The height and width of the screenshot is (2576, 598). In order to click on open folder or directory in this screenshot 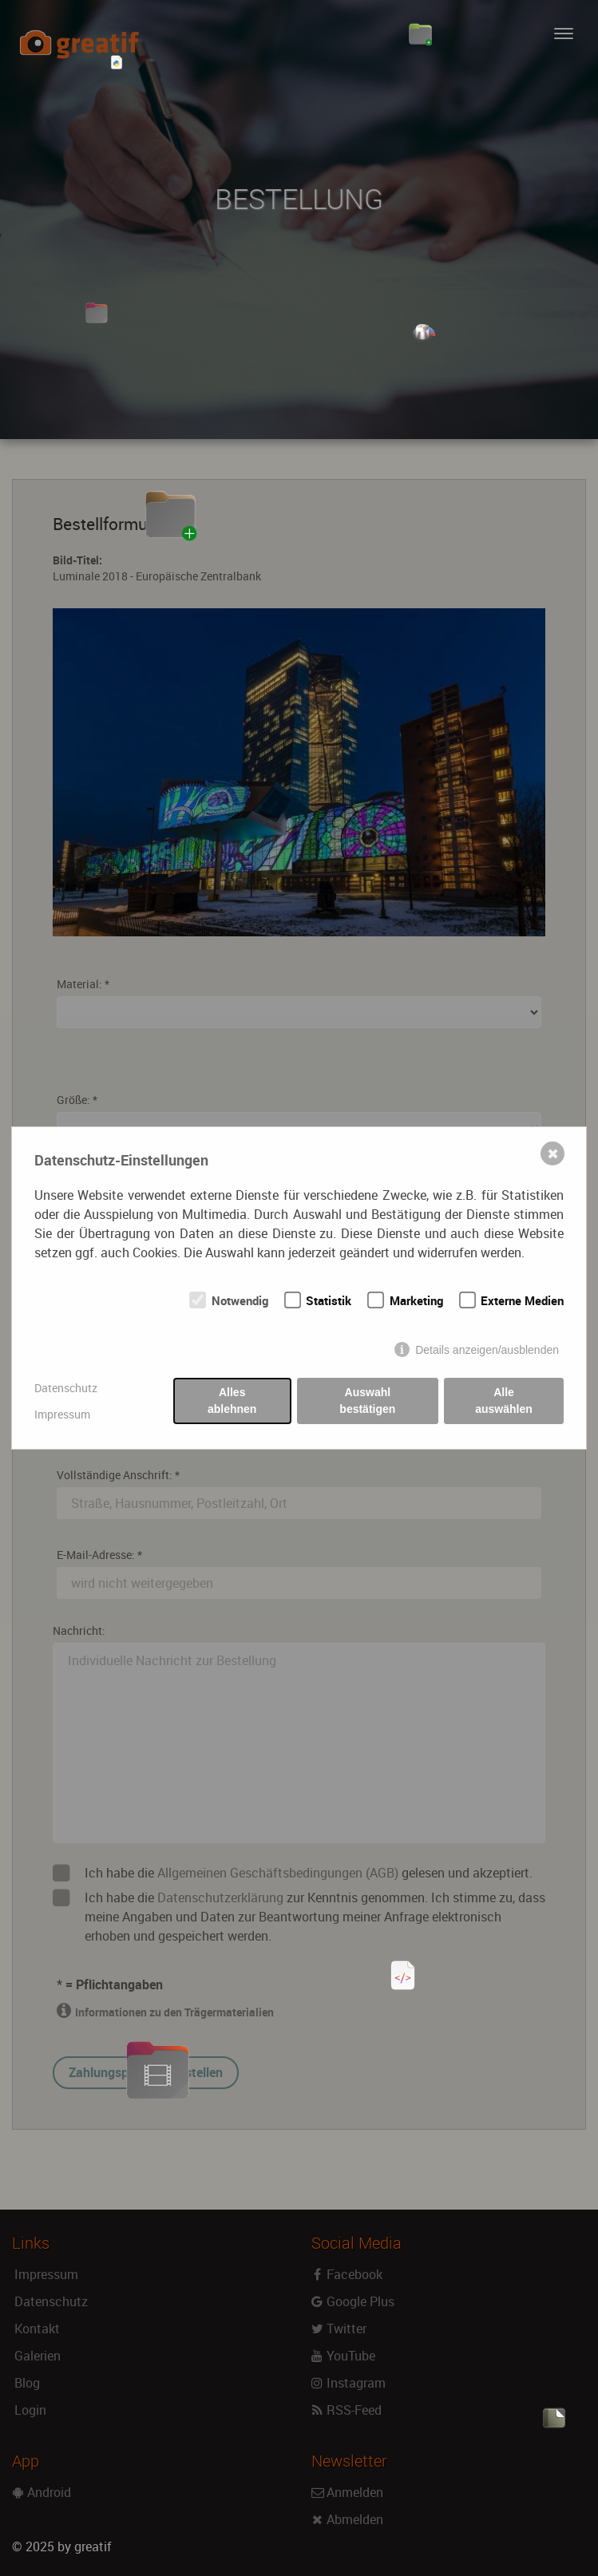, I will do `click(97, 313)`.